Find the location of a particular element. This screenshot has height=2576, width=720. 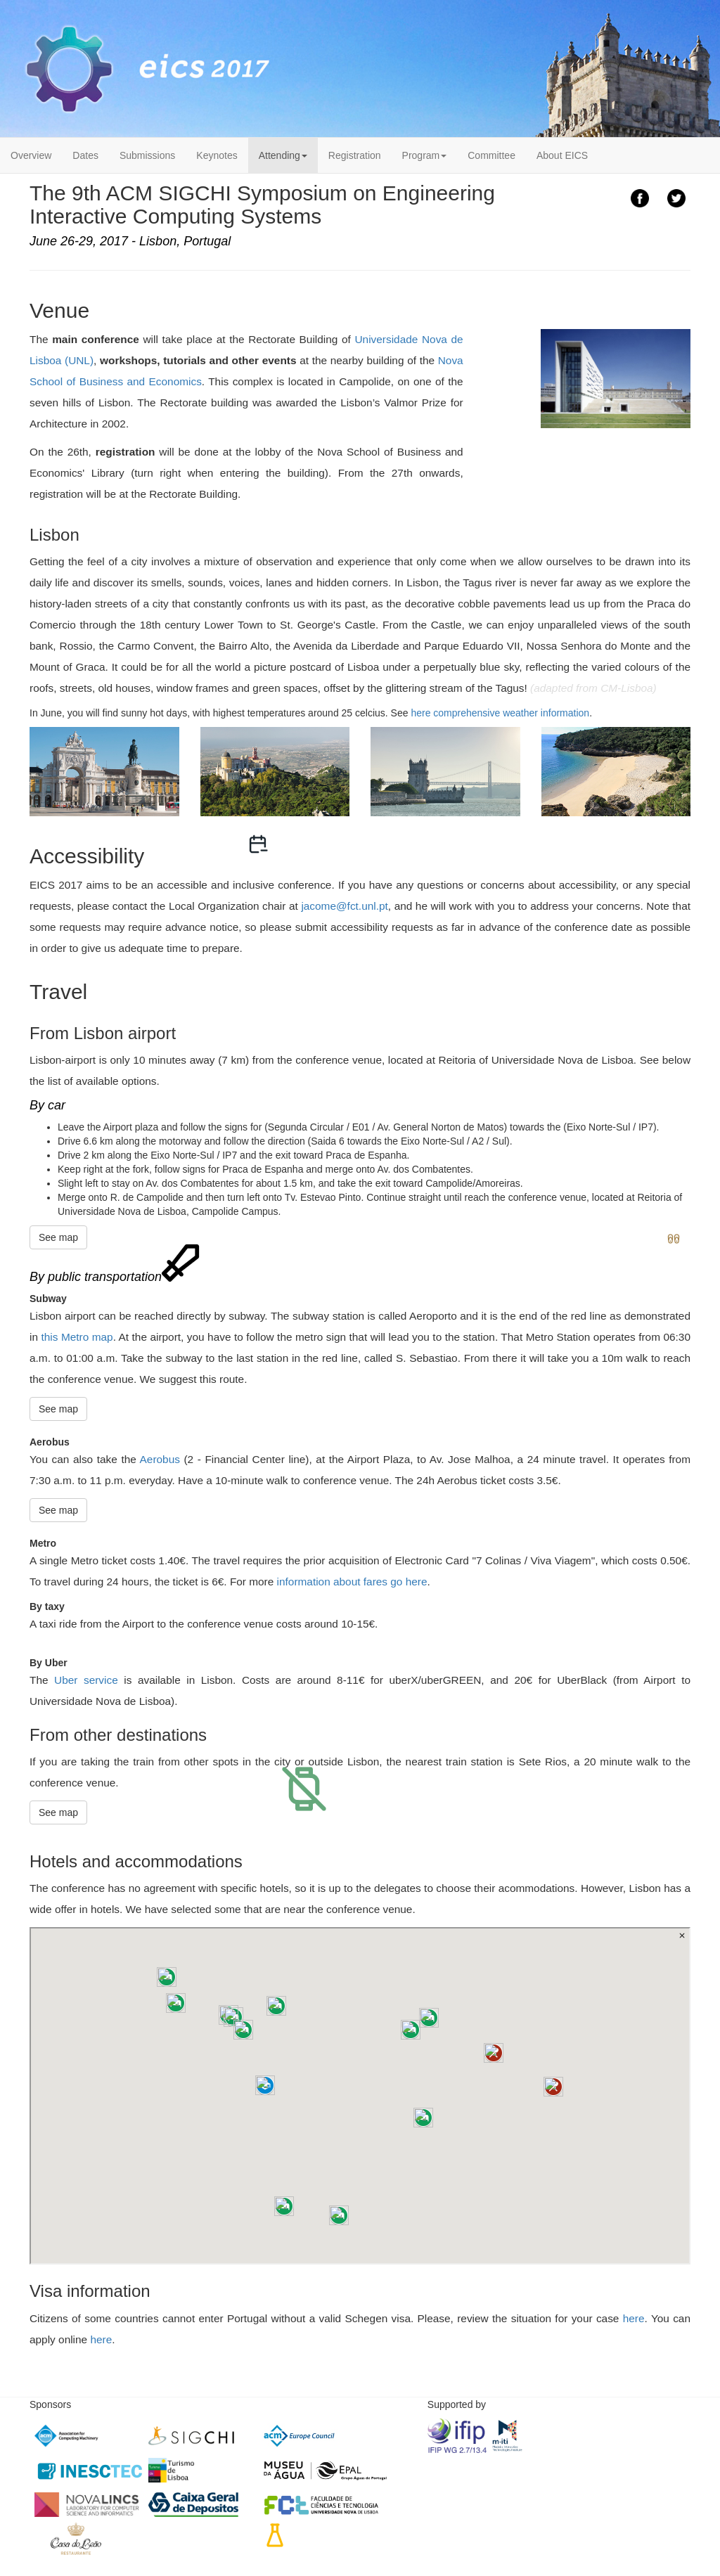

browse beach or summer footwear is located at coordinates (674, 1239).